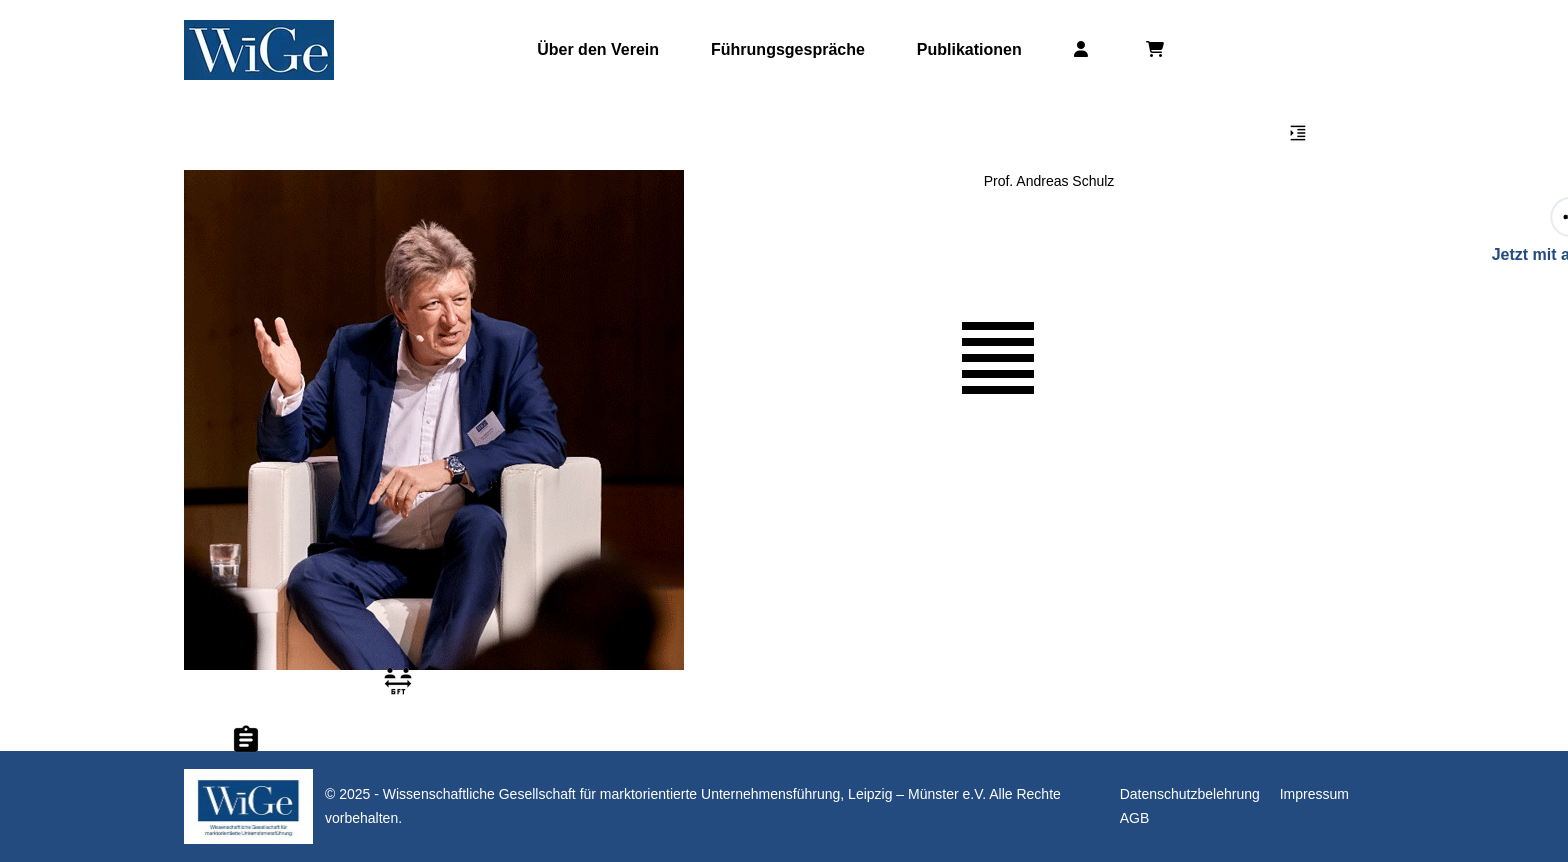  What do you see at coordinates (998, 358) in the screenshot?
I see `justify text alignment` at bounding box center [998, 358].